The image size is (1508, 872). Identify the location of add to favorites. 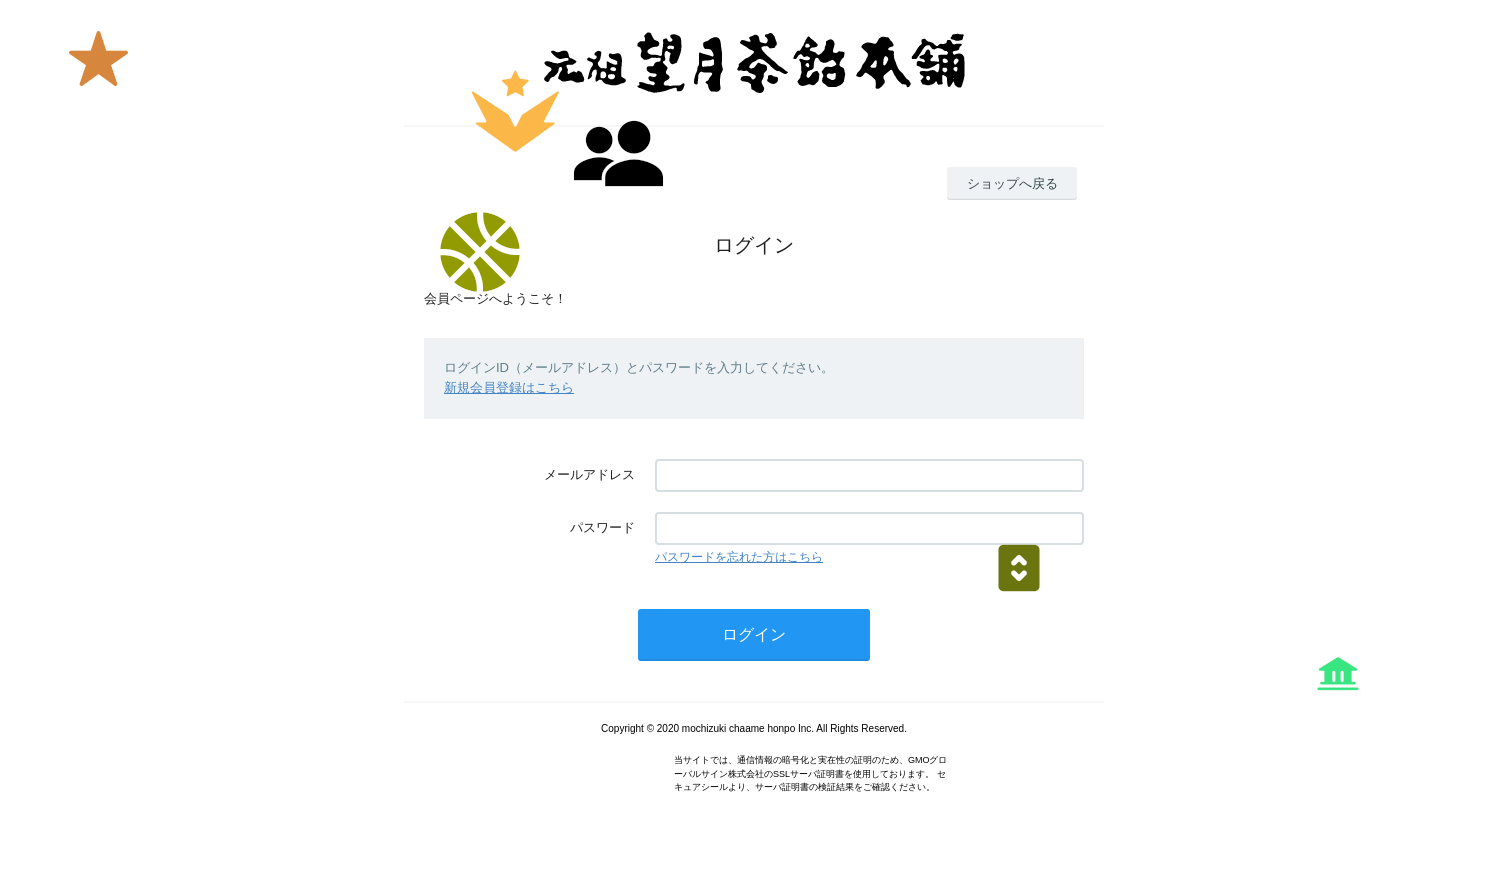
(98, 58).